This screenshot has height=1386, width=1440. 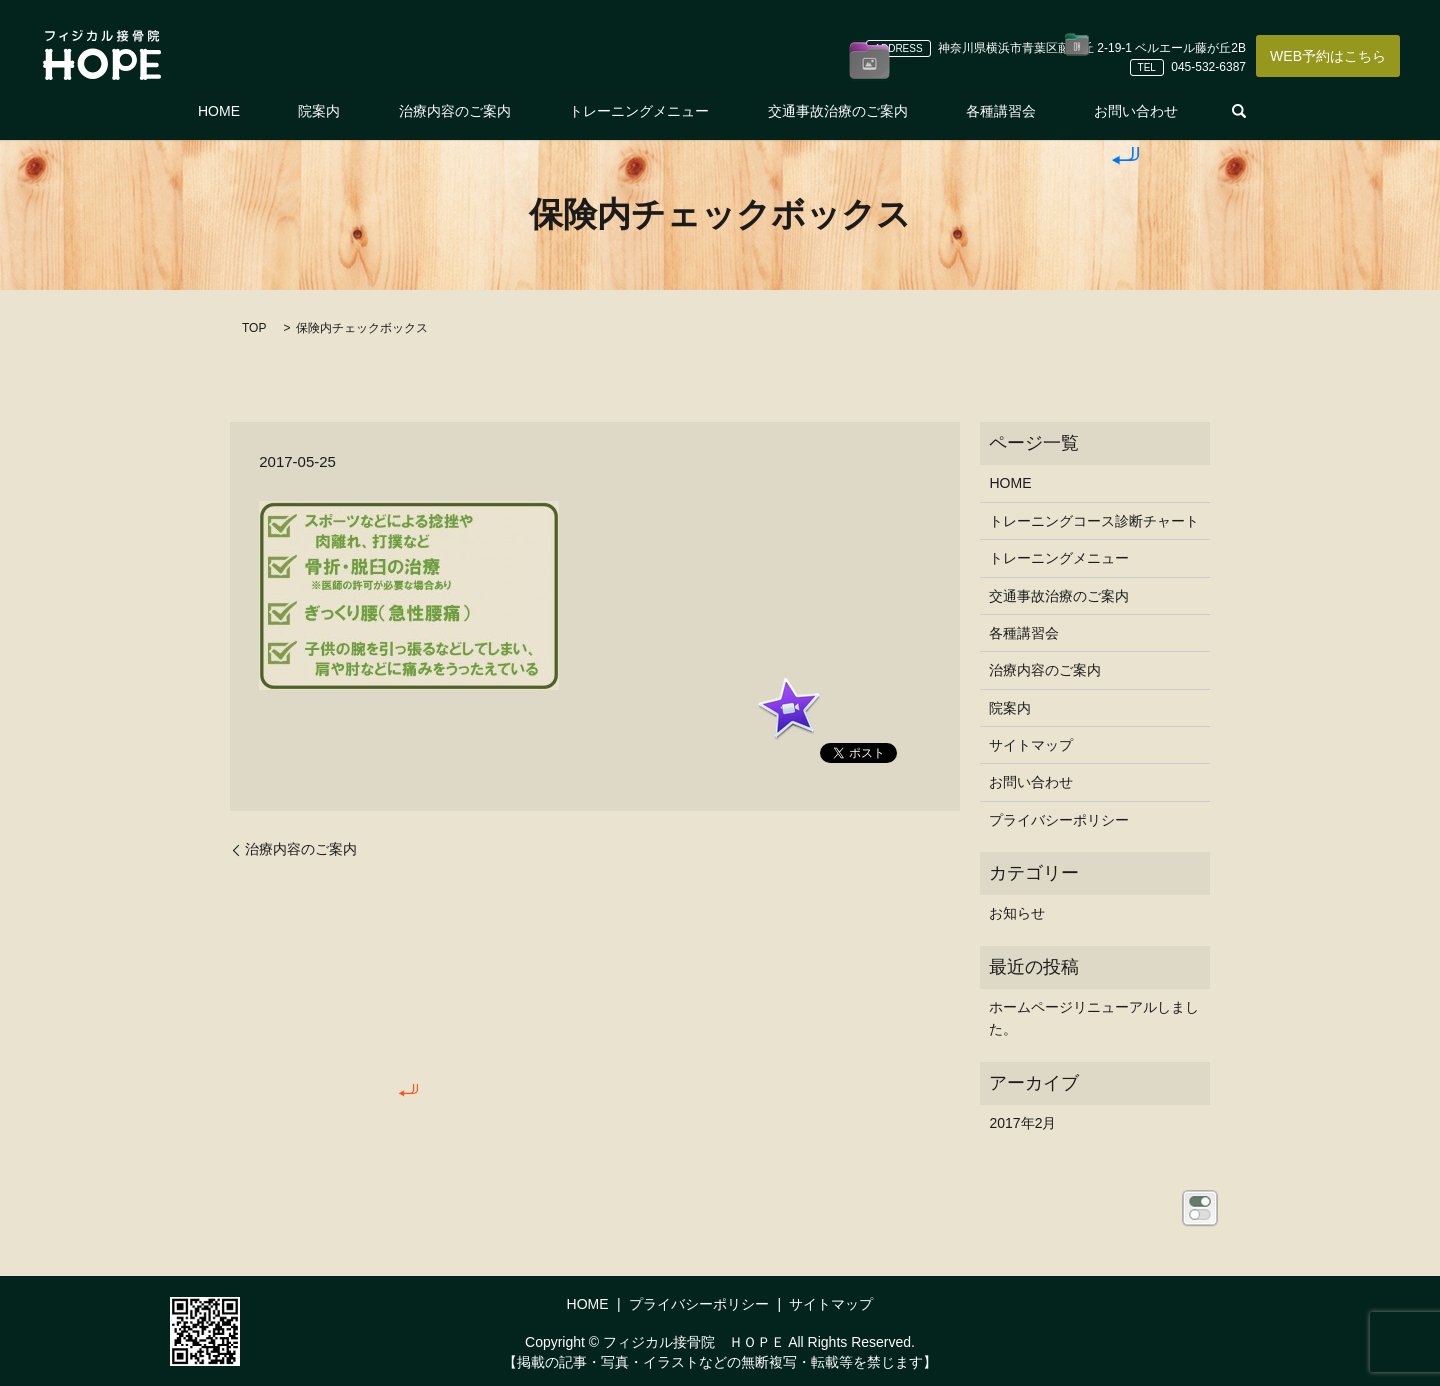 What do you see at coordinates (869, 60) in the screenshot?
I see `open your pictures folder` at bounding box center [869, 60].